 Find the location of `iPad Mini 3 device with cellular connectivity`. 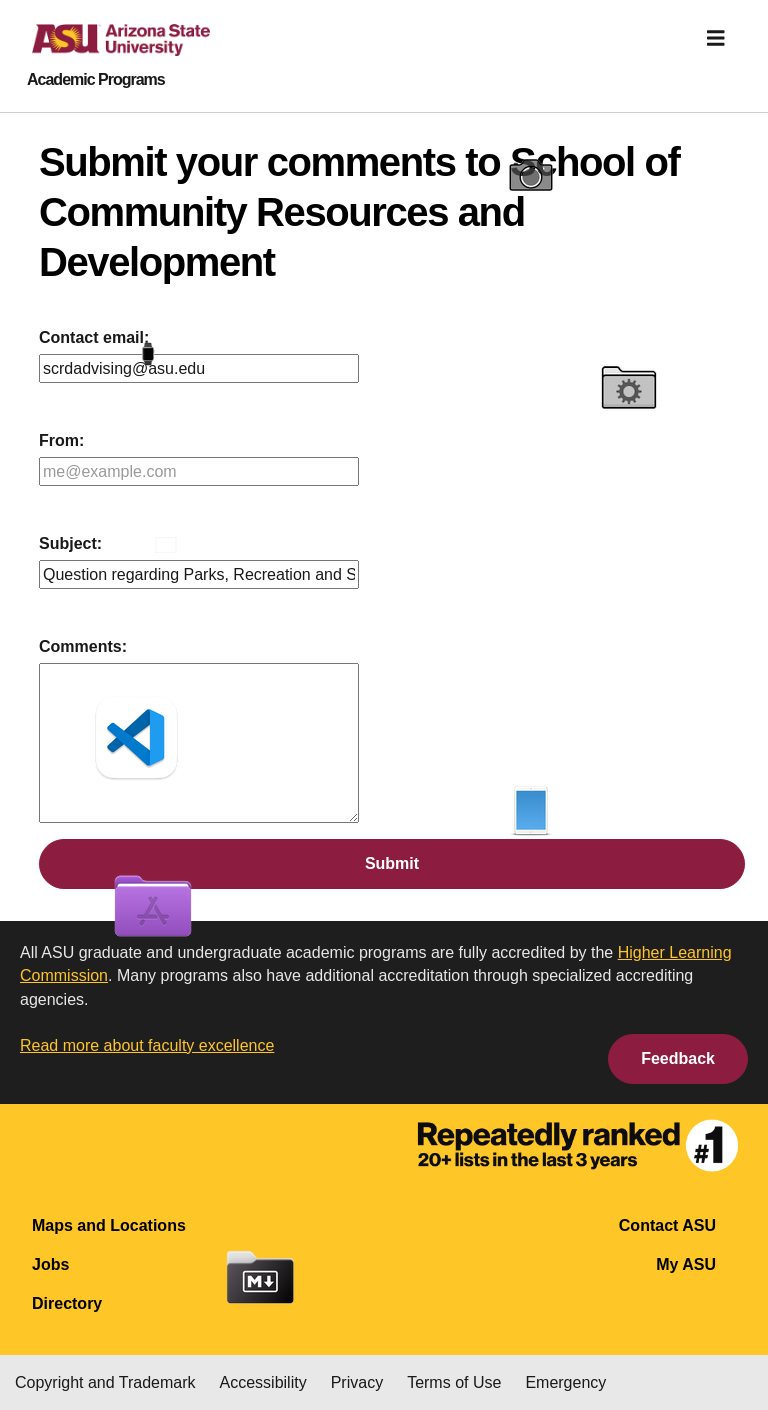

iPad Mini 3 device with cellular connectivity is located at coordinates (531, 806).